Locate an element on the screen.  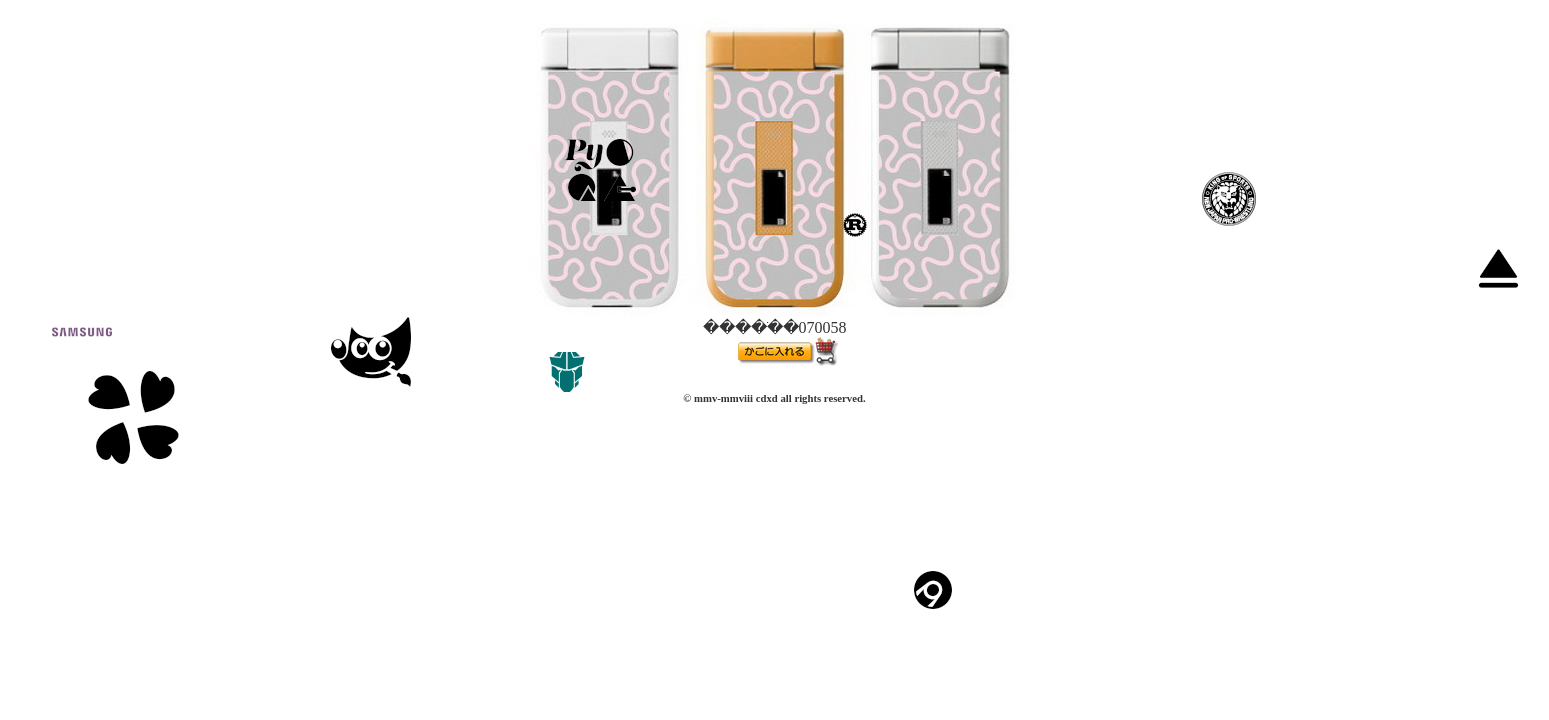
open GIMP image editor is located at coordinates (371, 352).